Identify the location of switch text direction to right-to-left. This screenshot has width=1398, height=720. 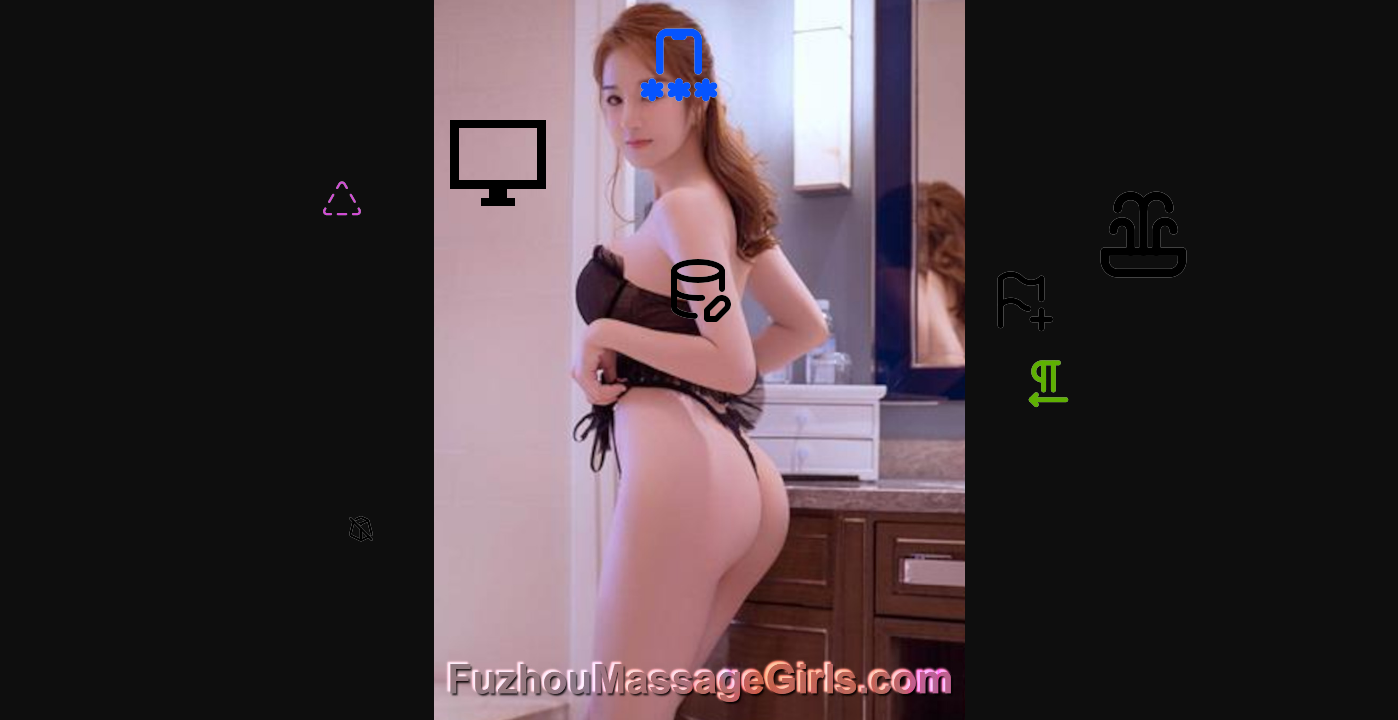
(1048, 382).